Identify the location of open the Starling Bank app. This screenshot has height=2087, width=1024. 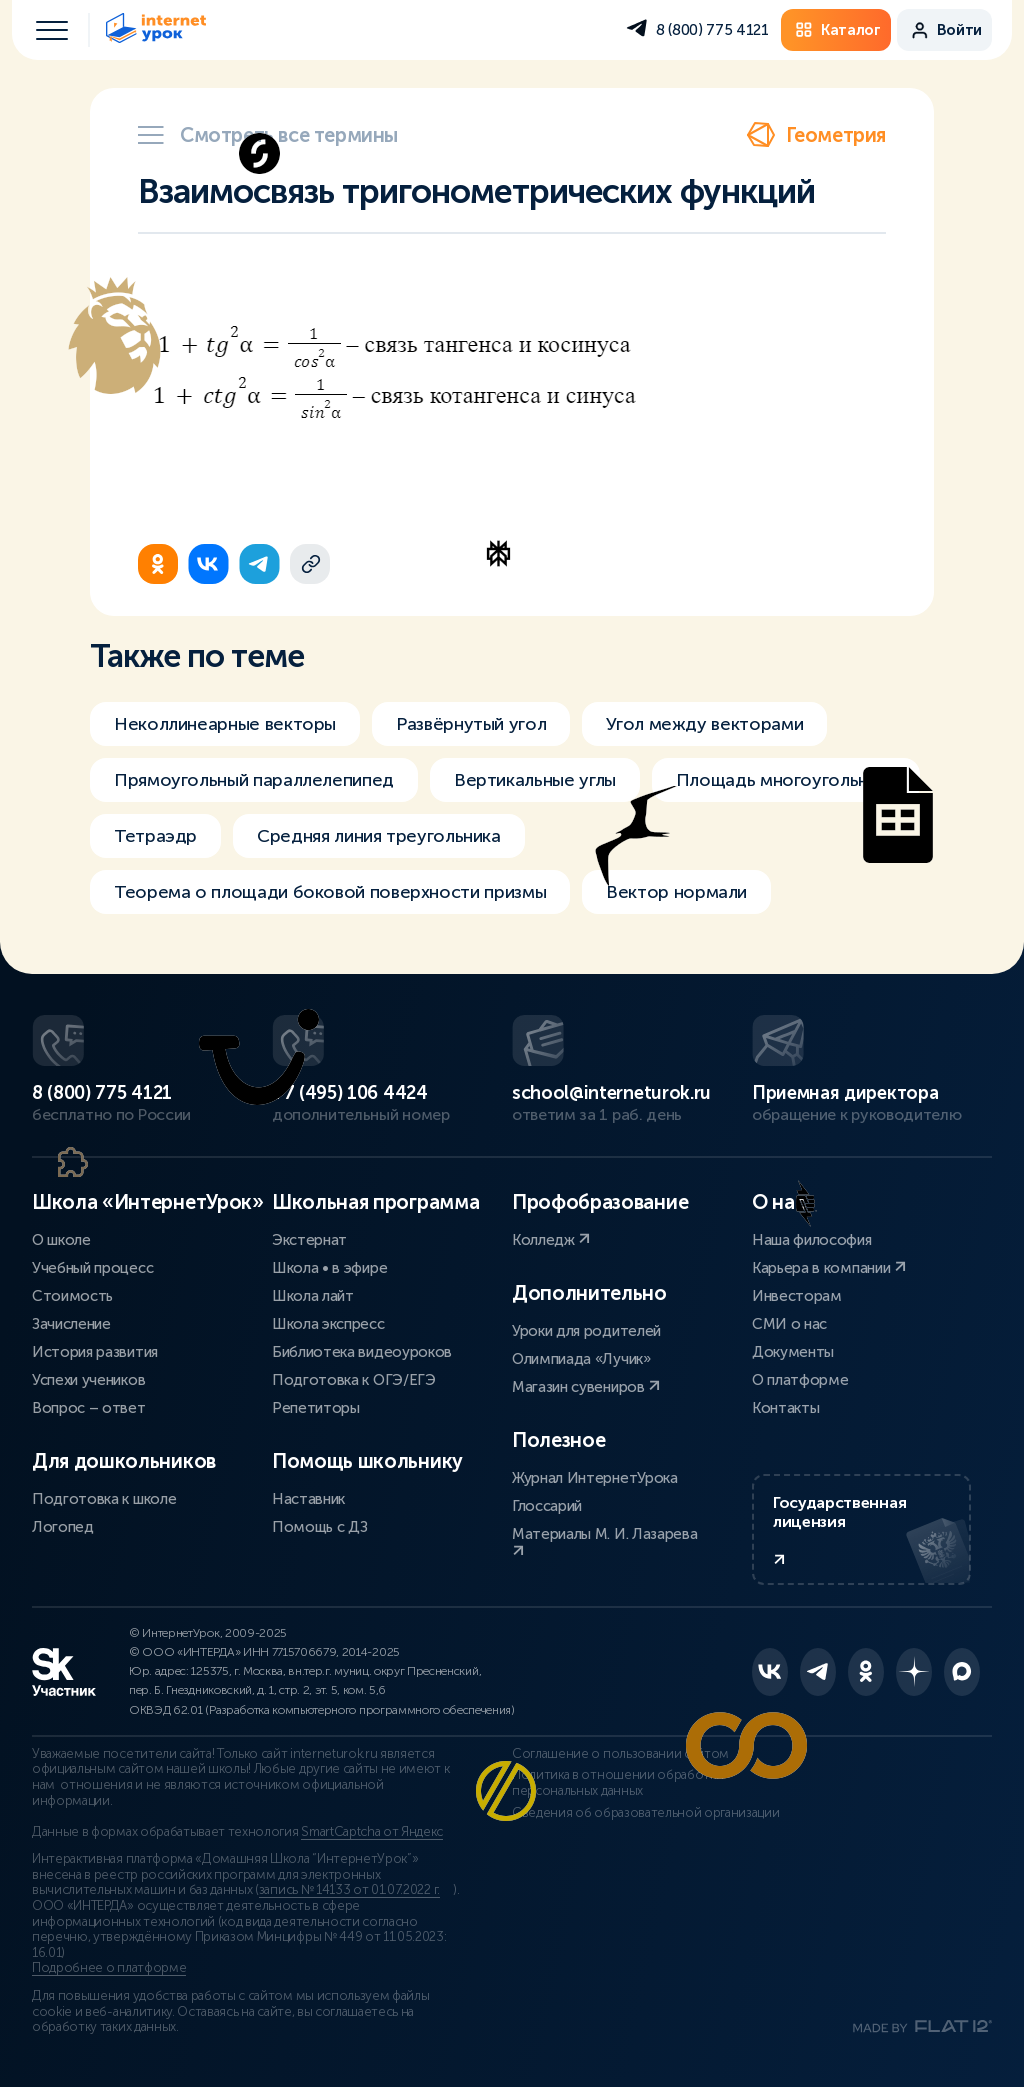
(259, 153).